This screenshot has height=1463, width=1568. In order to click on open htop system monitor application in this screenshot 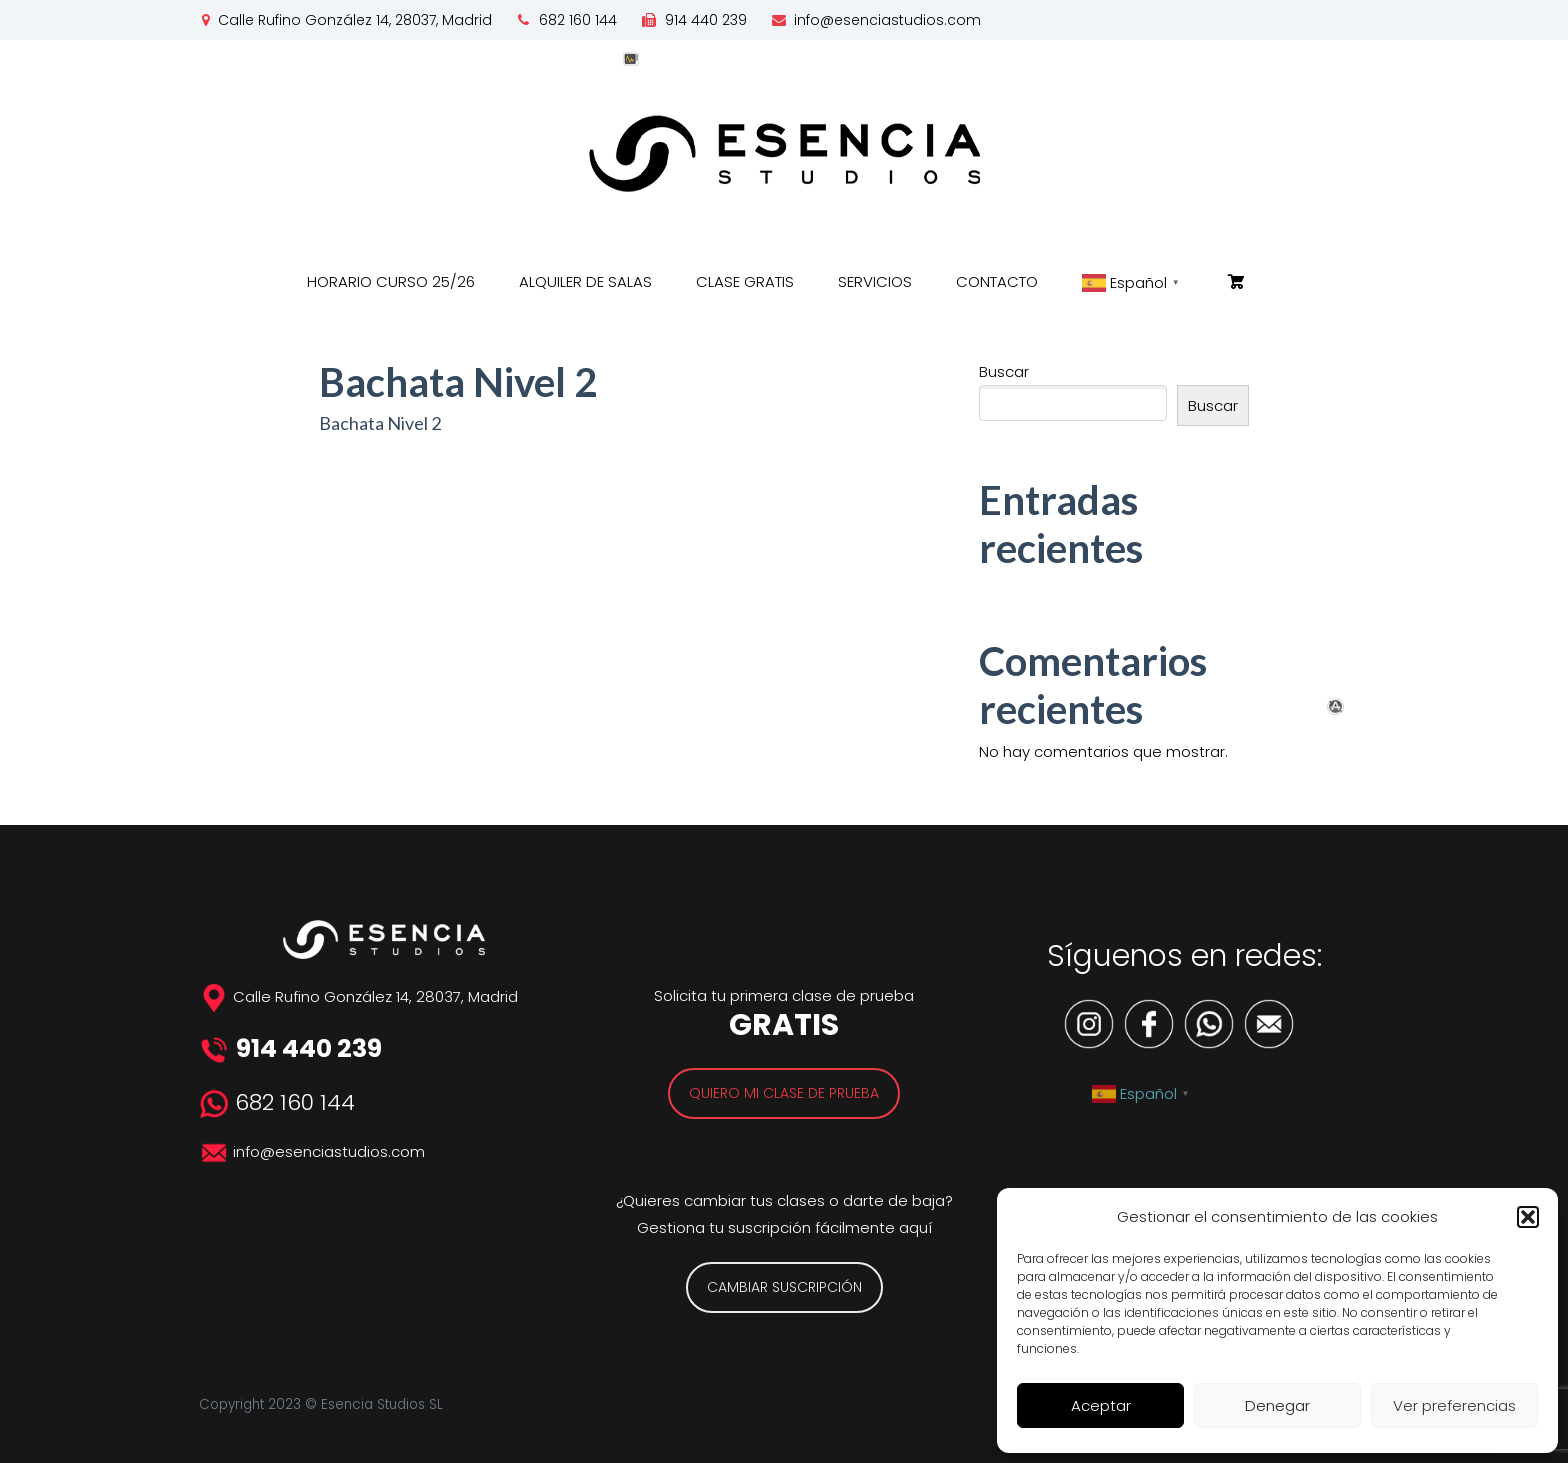, I will do `click(631, 59)`.